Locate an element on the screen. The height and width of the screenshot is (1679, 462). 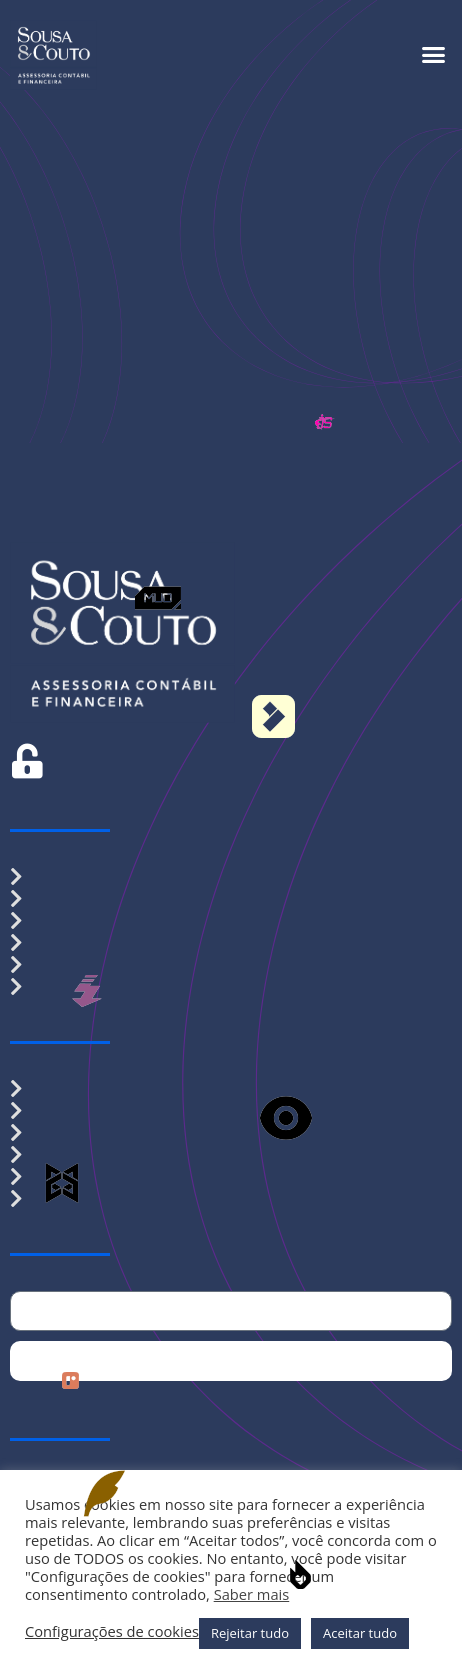
rescript programming language logo is located at coordinates (70, 1380).